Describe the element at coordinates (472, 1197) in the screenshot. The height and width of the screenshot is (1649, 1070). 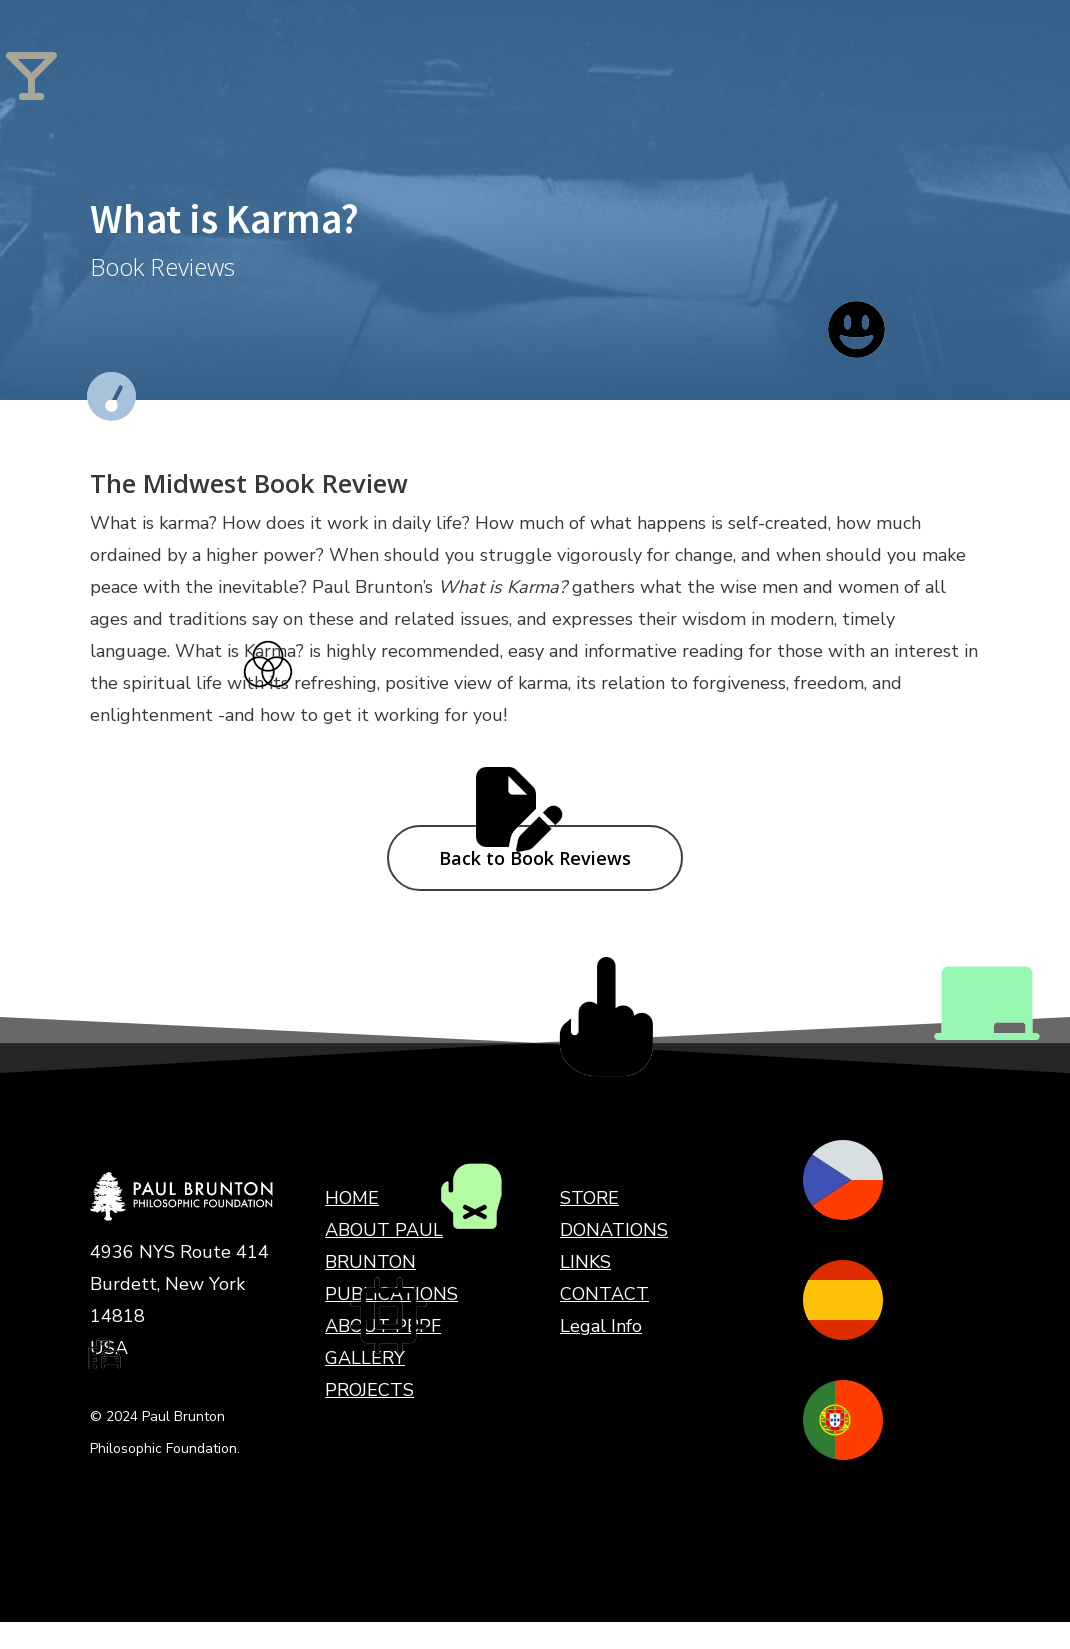
I see `access boxing or combat sports content` at that location.